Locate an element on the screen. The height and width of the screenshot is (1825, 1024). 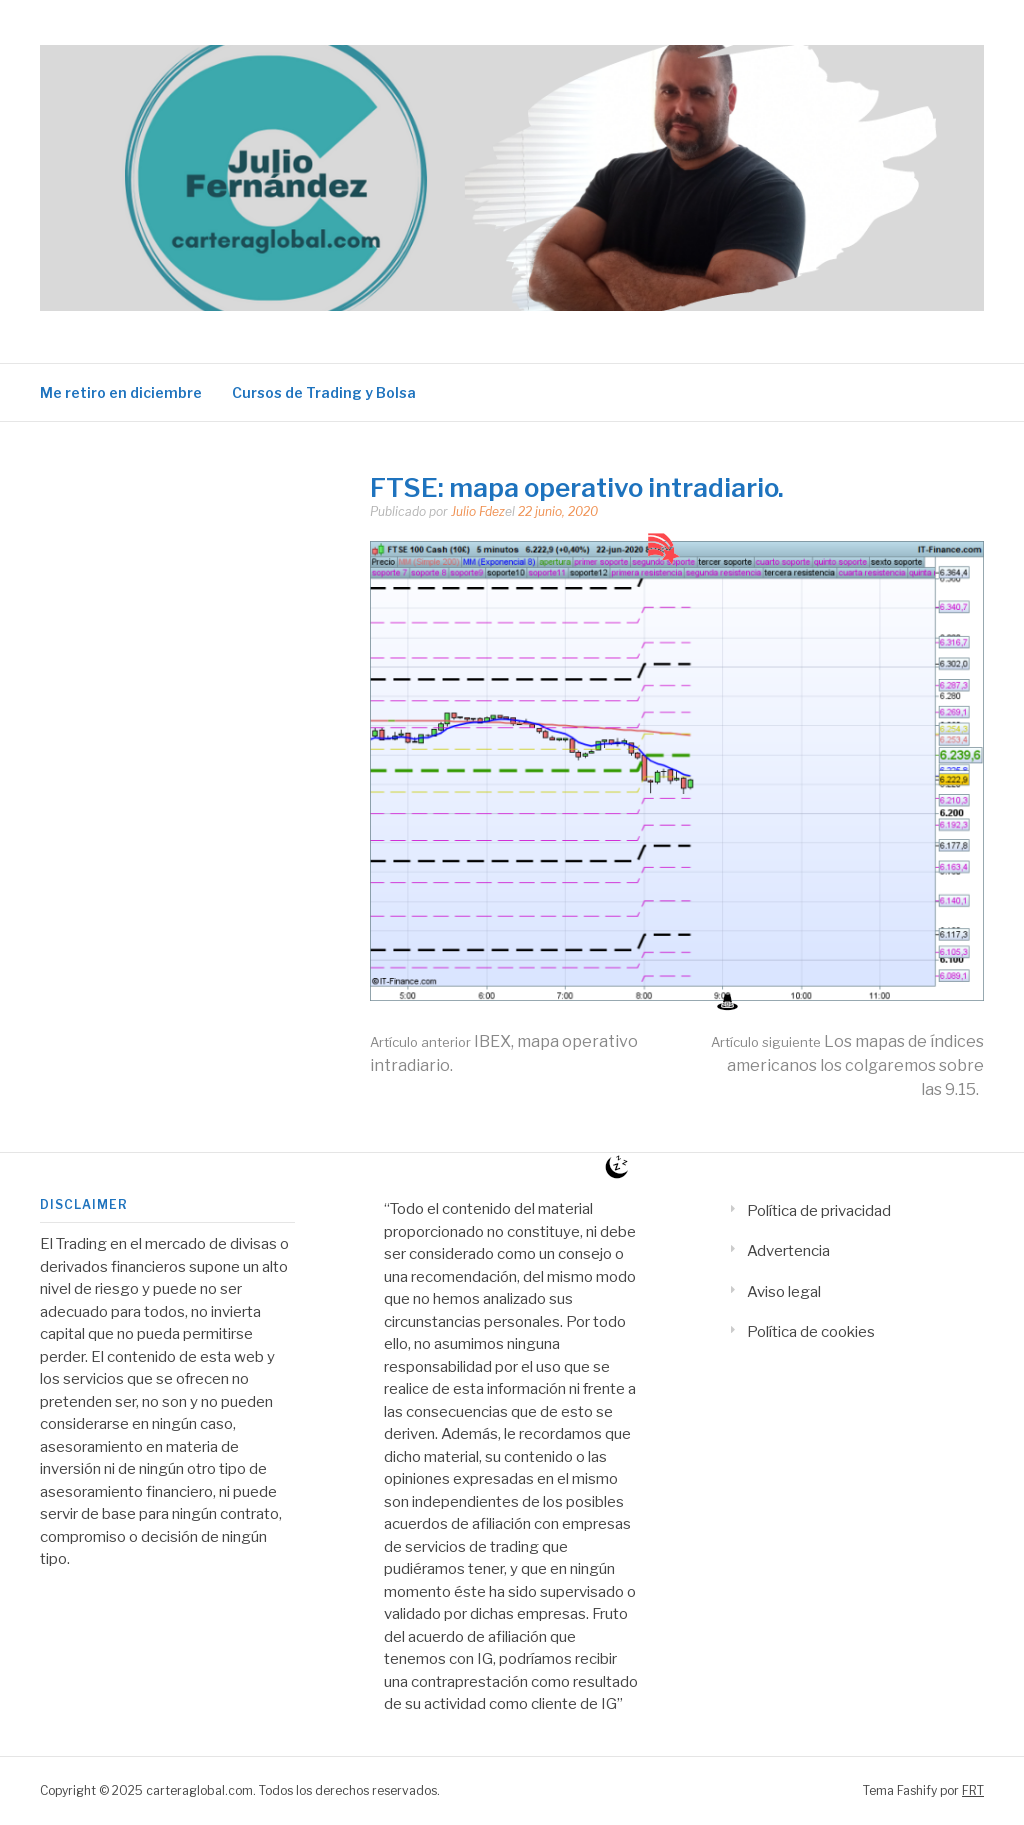
enable sleep or night mode is located at coordinates (617, 1167).